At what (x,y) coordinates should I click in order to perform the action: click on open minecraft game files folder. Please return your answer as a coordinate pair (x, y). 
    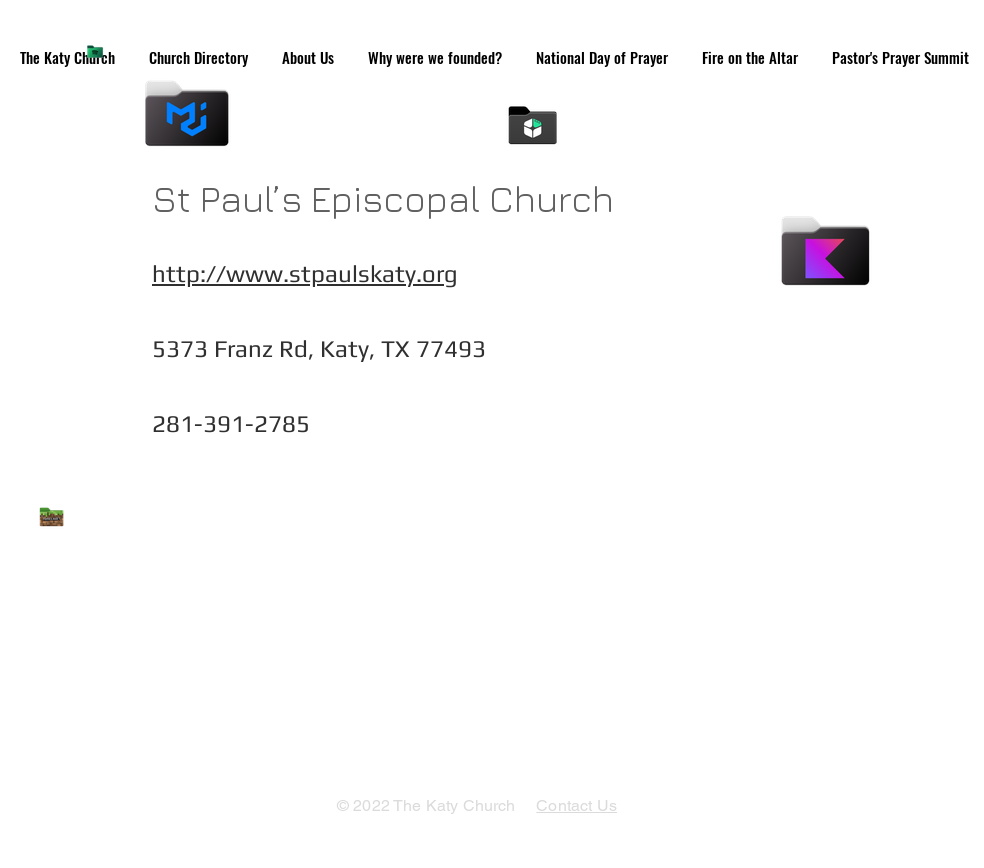
    Looking at the image, I should click on (51, 517).